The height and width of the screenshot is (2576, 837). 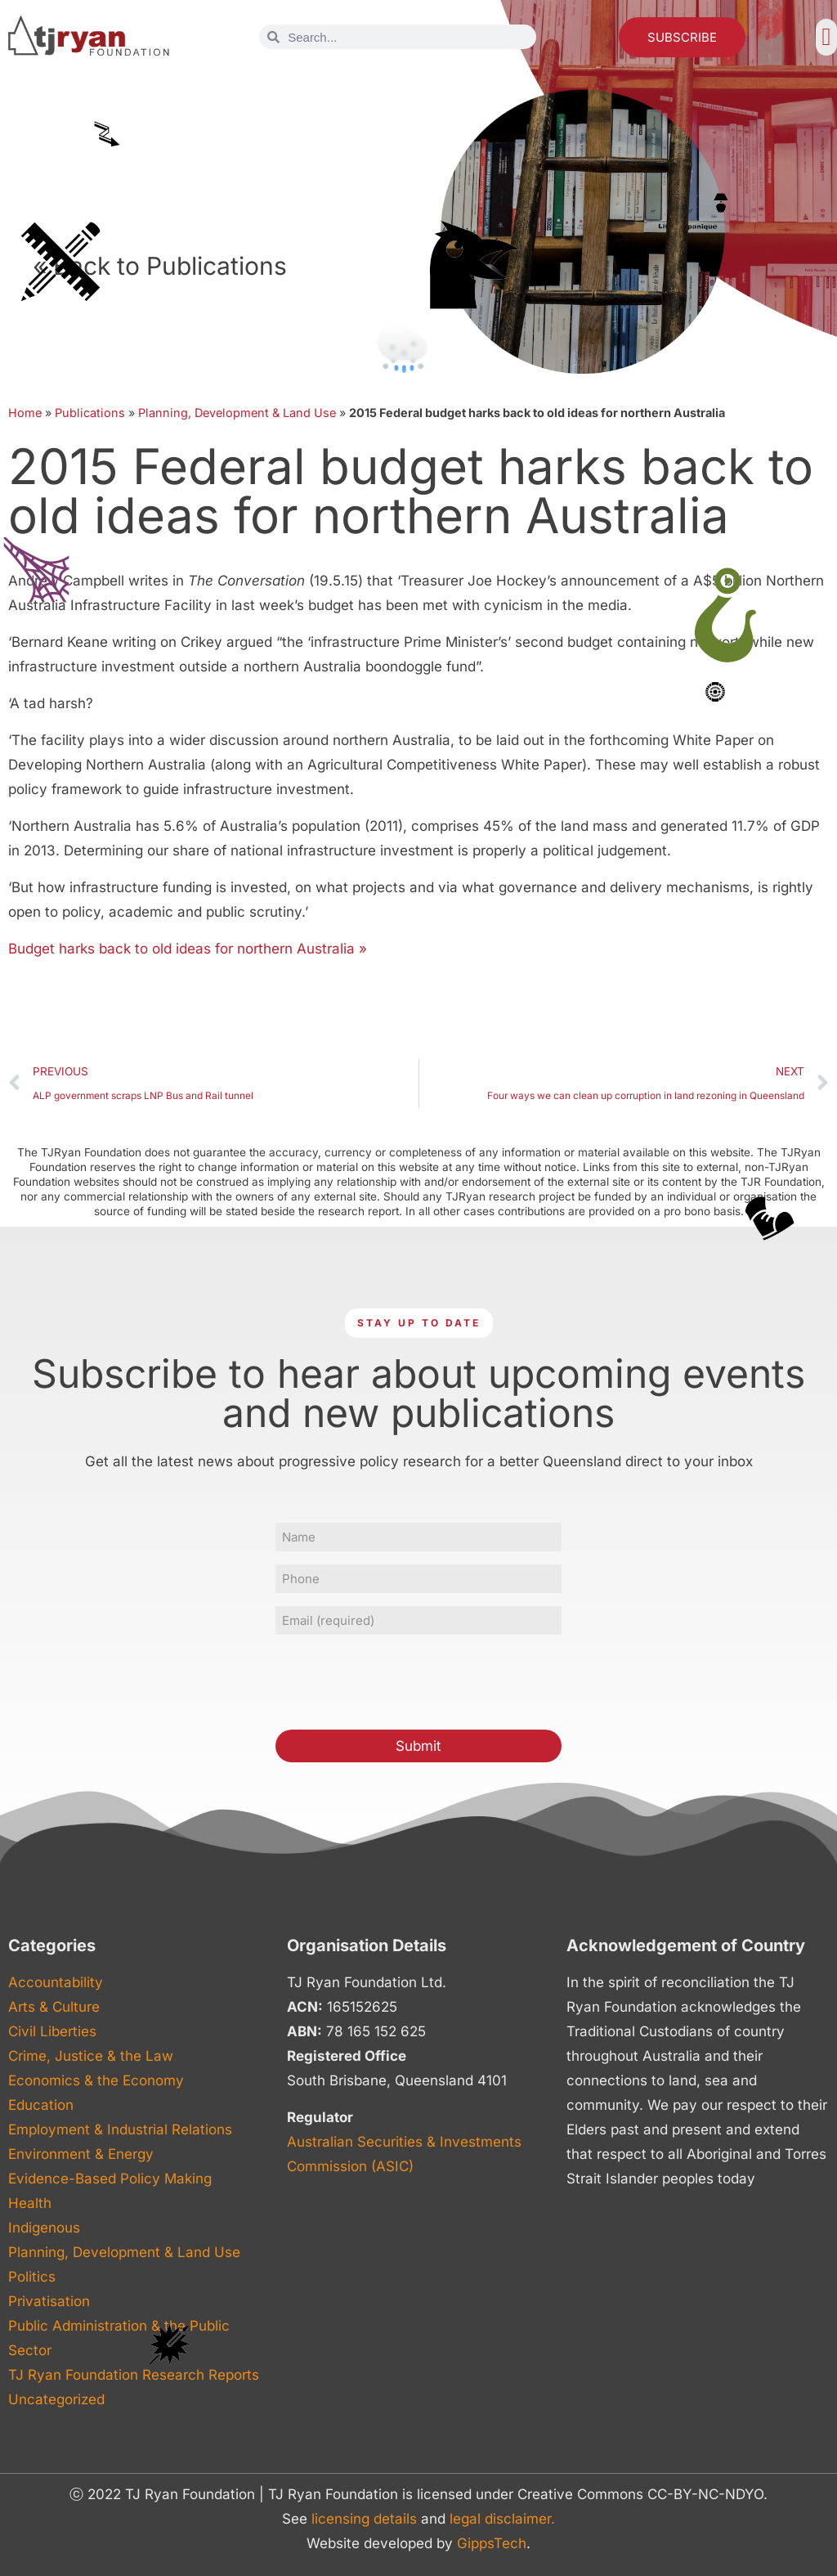 What do you see at coordinates (769, 1217) in the screenshot?
I see `indicates walking or movement ability` at bounding box center [769, 1217].